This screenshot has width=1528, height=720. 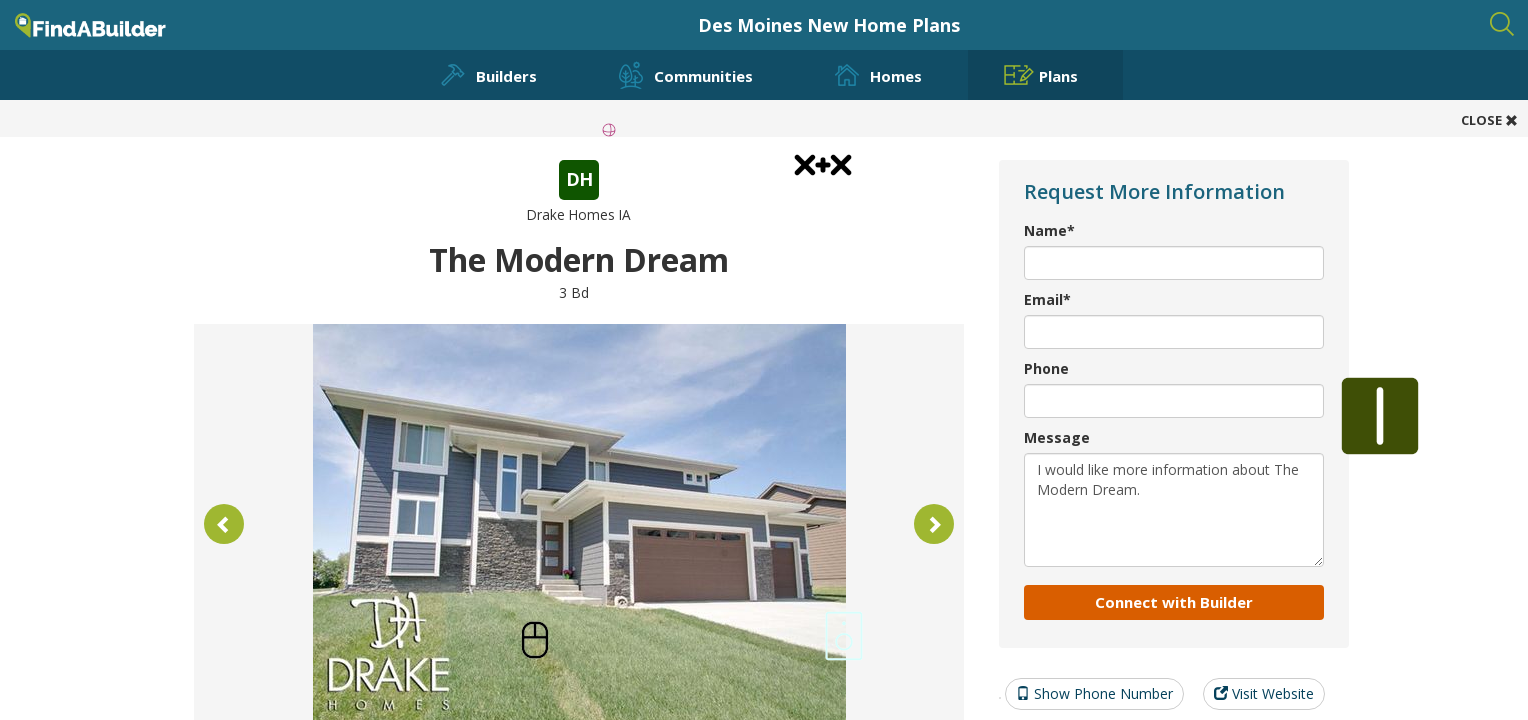 I want to click on adjust speaker or audio output settings, so click(x=844, y=636).